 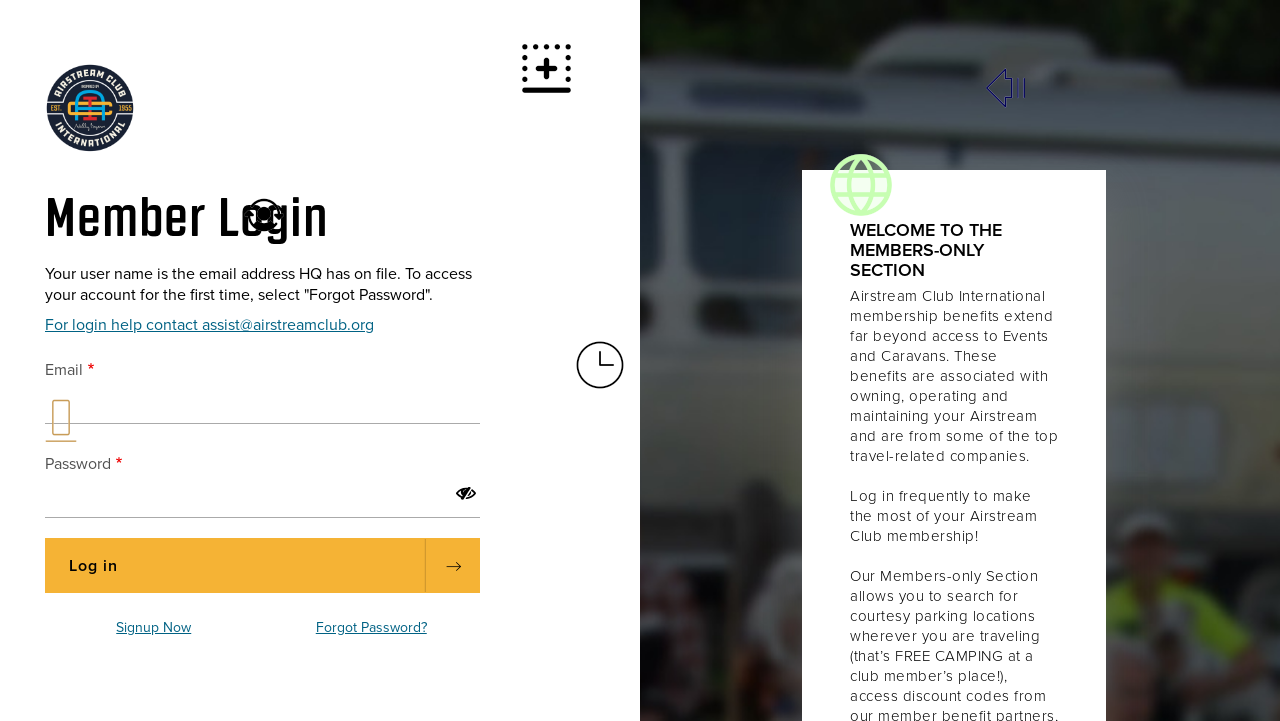 What do you see at coordinates (600, 365) in the screenshot?
I see `view current time` at bounding box center [600, 365].